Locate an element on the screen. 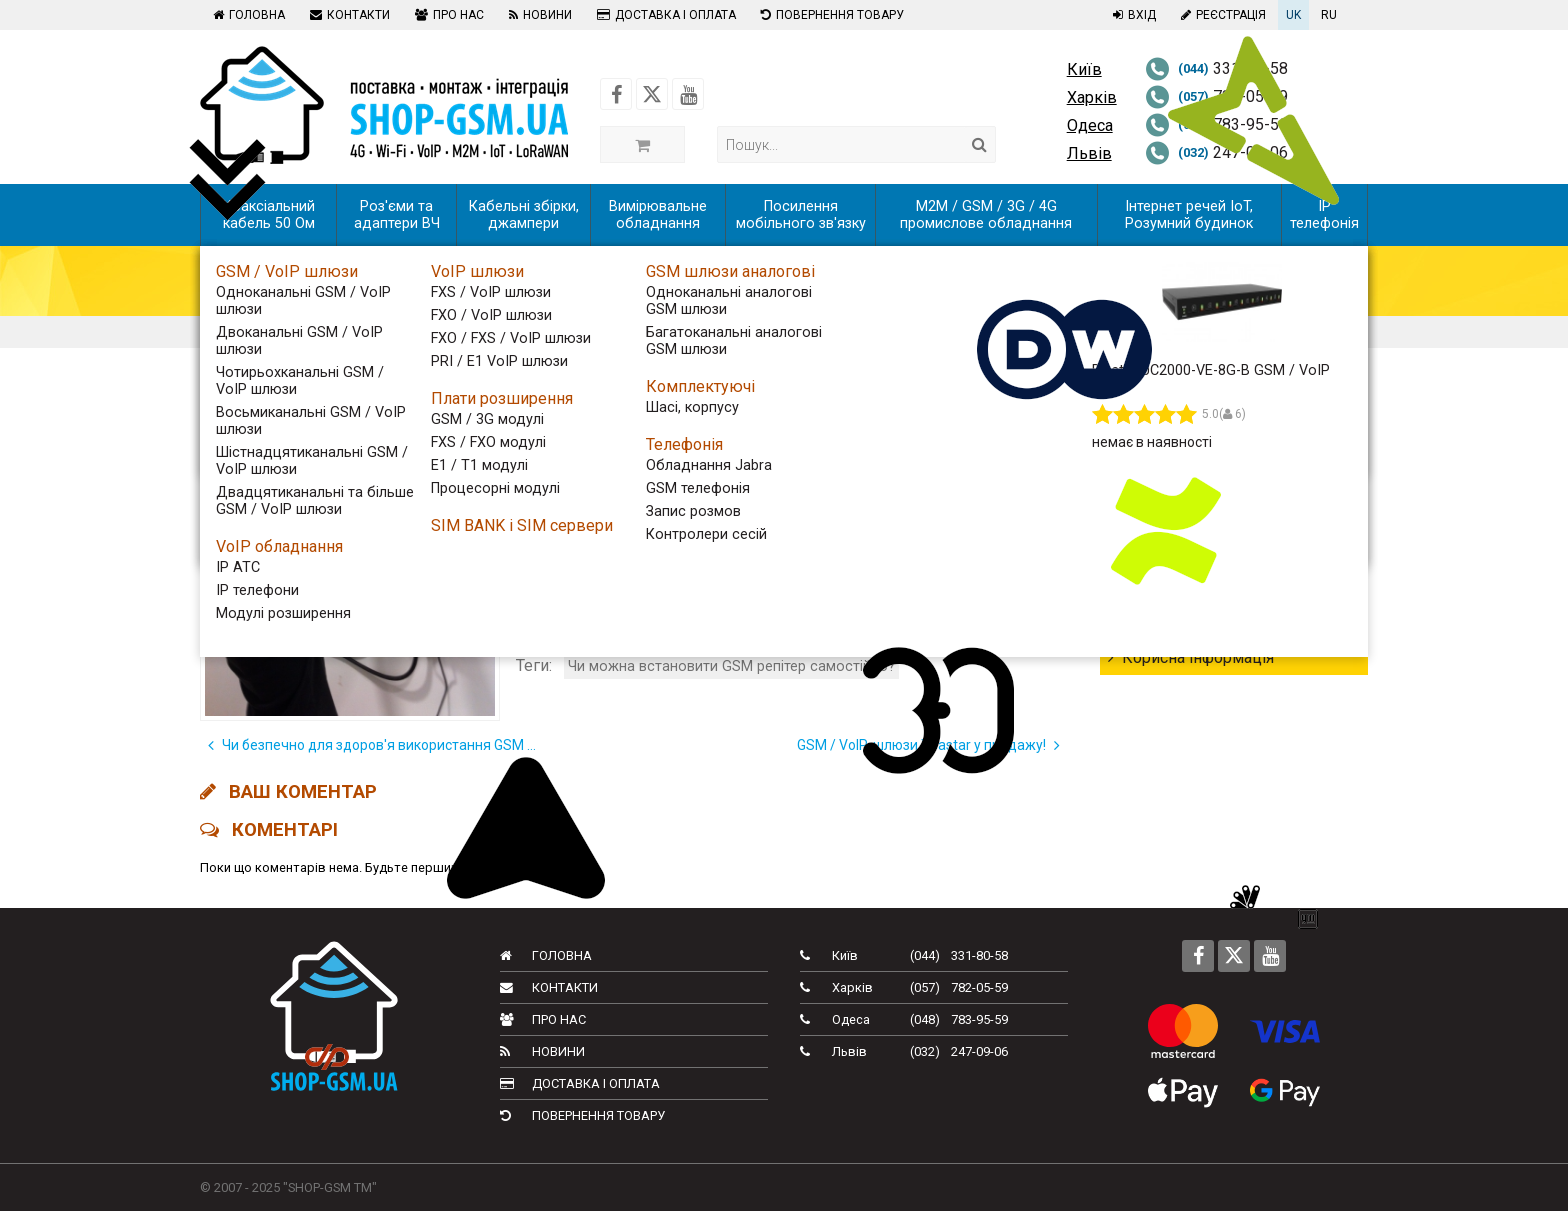 The width and height of the screenshot is (1568, 1211). Google Apps Script logo is located at coordinates (1245, 897).